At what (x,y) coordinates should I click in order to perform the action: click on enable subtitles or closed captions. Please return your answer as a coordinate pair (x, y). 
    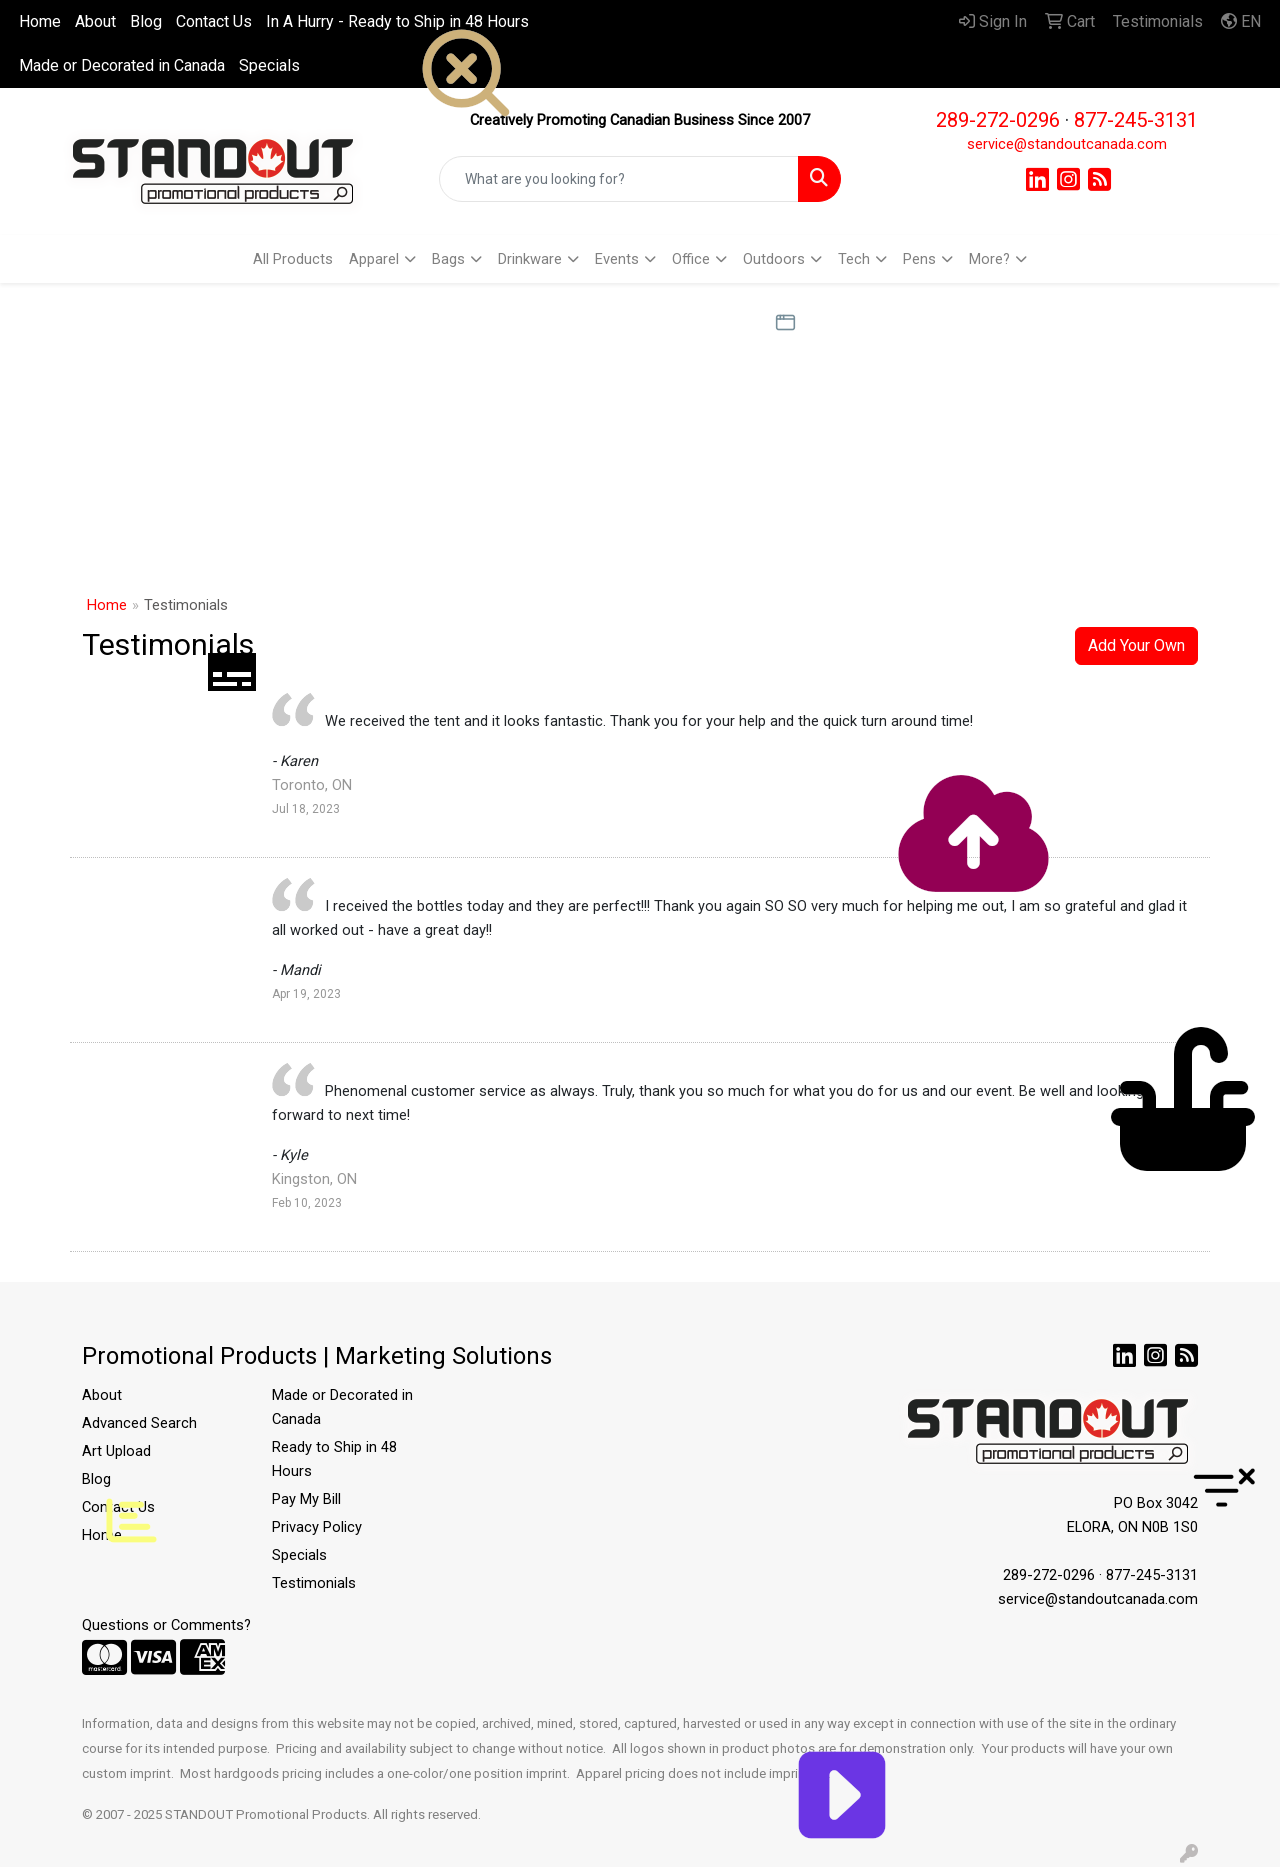
    Looking at the image, I should click on (232, 672).